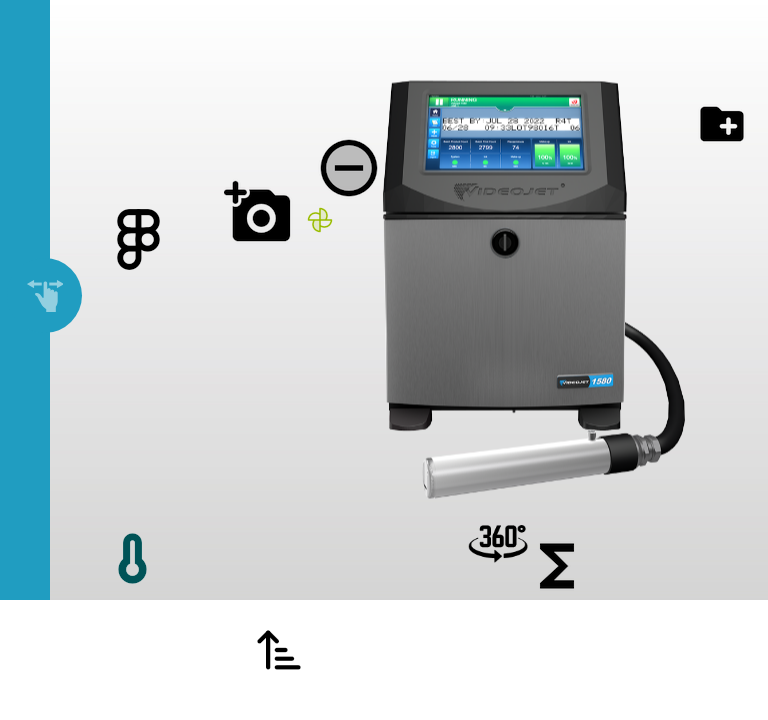 This screenshot has height=720, width=768. Describe the element at coordinates (557, 566) in the screenshot. I see `insert a mathematical function or formula` at that location.